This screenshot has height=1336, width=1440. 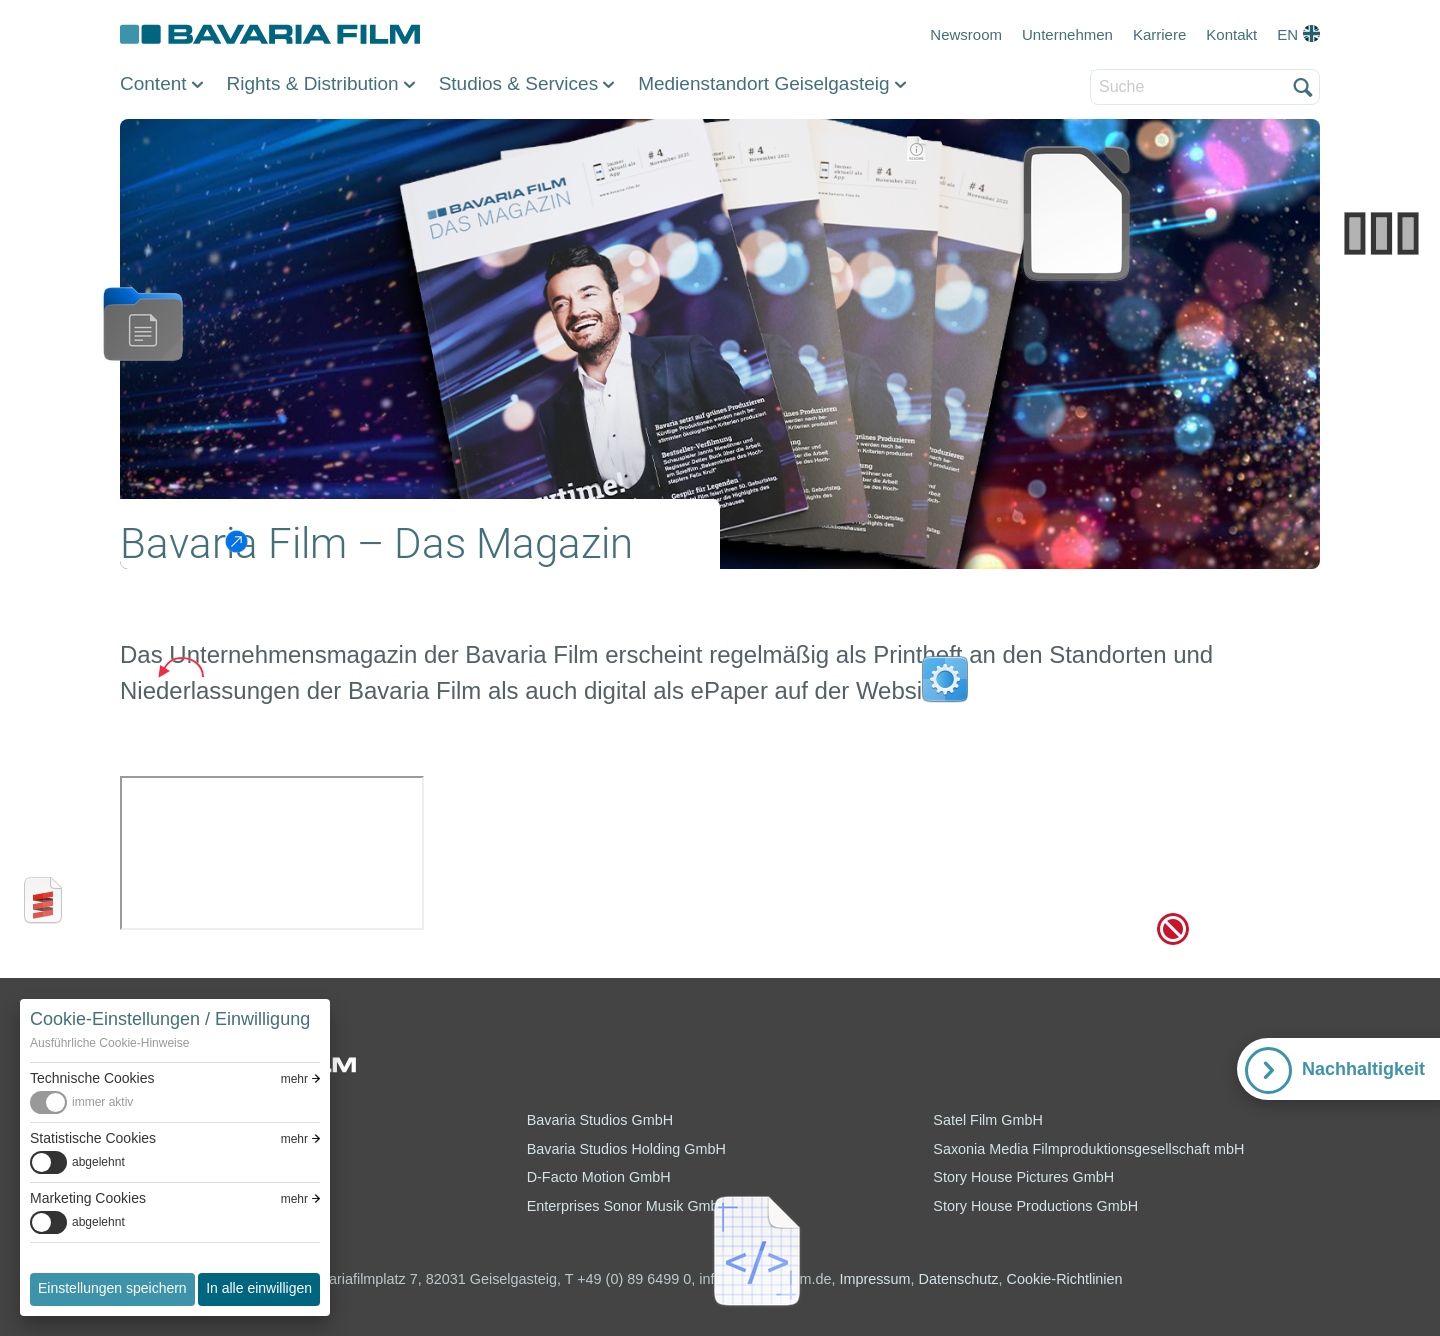 I want to click on a scala programming language source file, so click(x=43, y=900).